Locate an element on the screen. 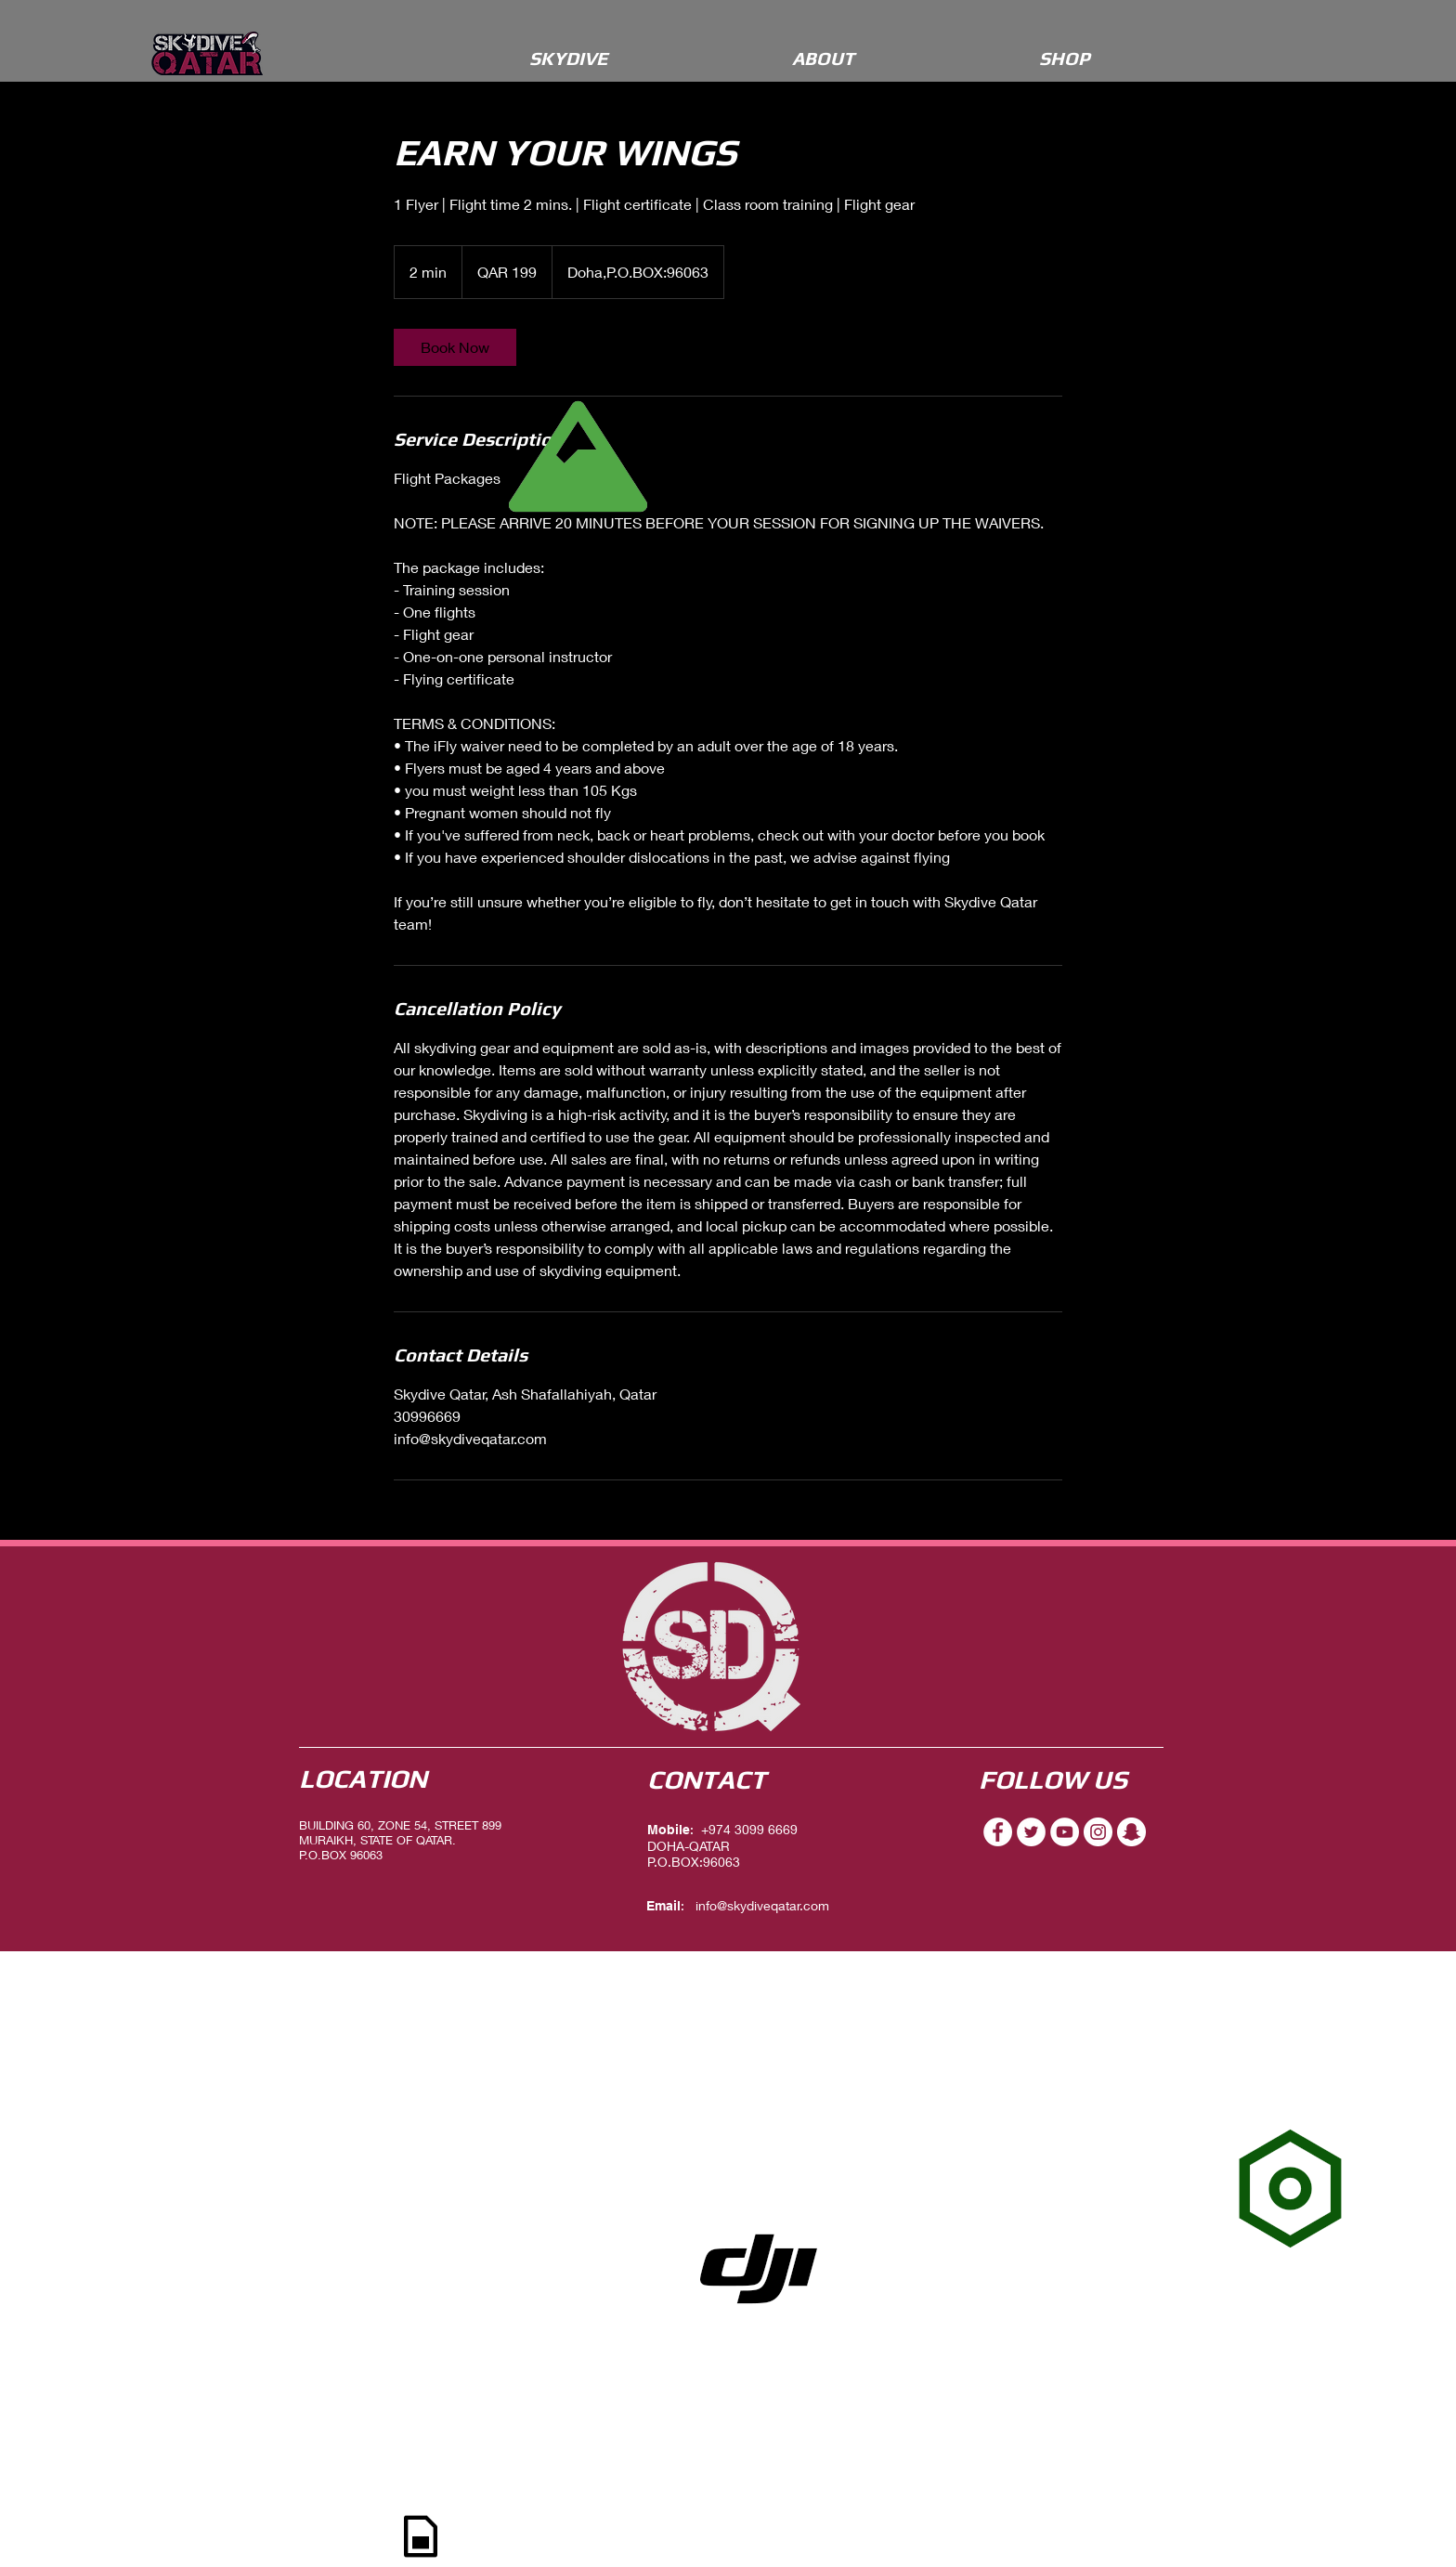 Image resolution: width=1456 pixels, height=2567 pixels. snowpack javascript build tool logo is located at coordinates (578, 456).